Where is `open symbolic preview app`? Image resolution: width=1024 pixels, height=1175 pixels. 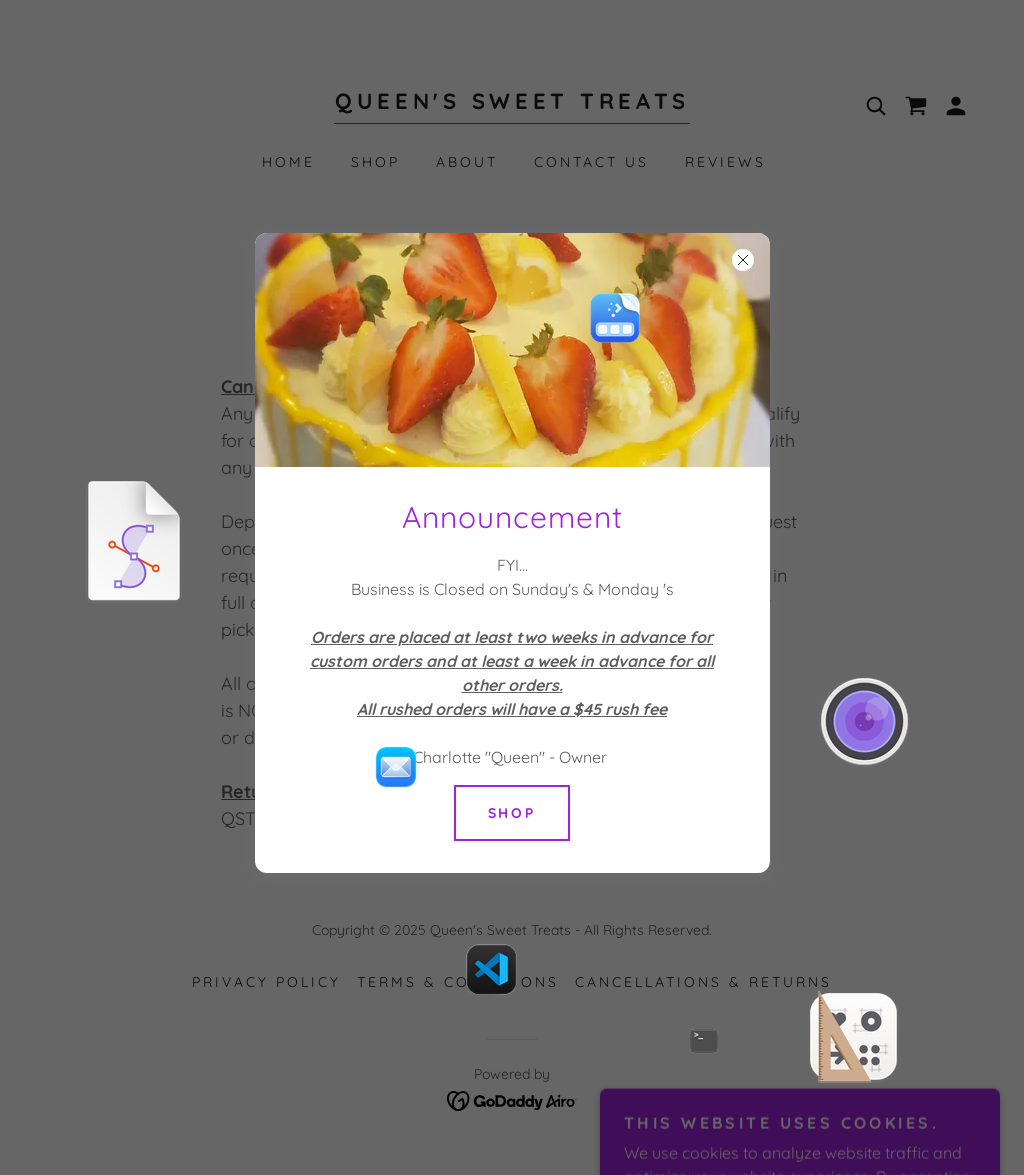 open symbolic preview app is located at coordinates (853, 1036).